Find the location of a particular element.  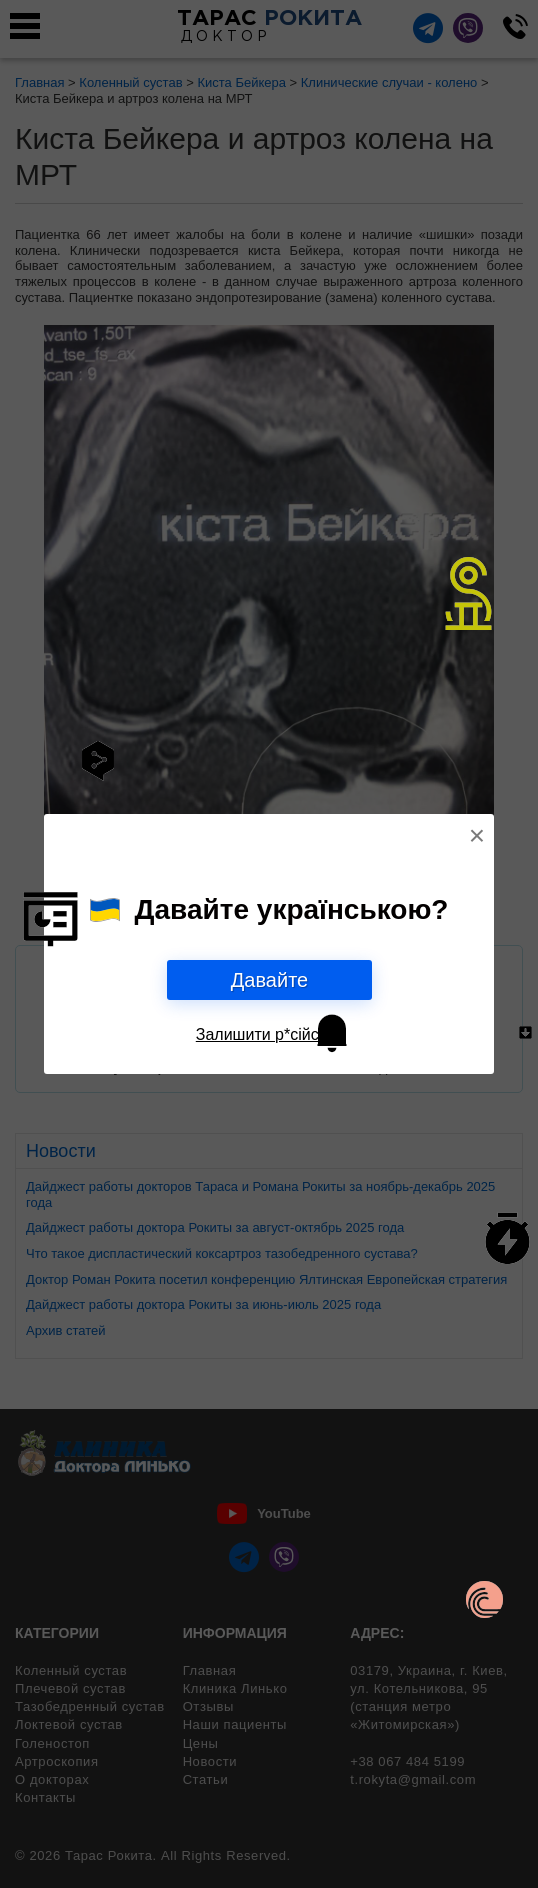

start a presentation slideshow is located at coordinates (50, 916).